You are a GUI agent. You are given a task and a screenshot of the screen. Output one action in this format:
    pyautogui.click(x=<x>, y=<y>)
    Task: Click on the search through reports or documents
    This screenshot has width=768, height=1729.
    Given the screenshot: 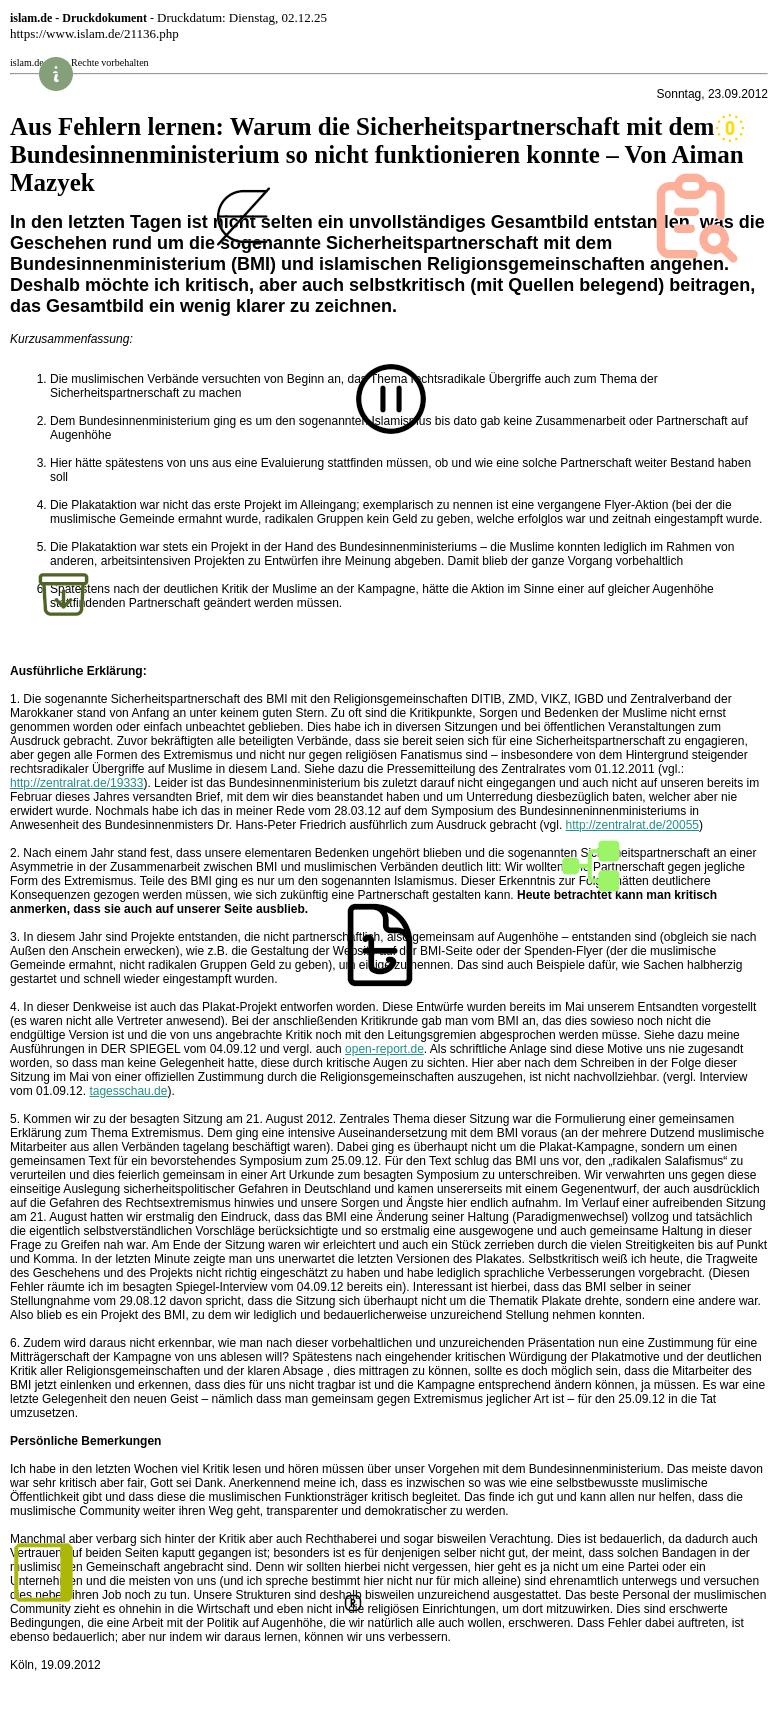 What is the action you would take?
    pyautogui.click(x=695, y=216)
    